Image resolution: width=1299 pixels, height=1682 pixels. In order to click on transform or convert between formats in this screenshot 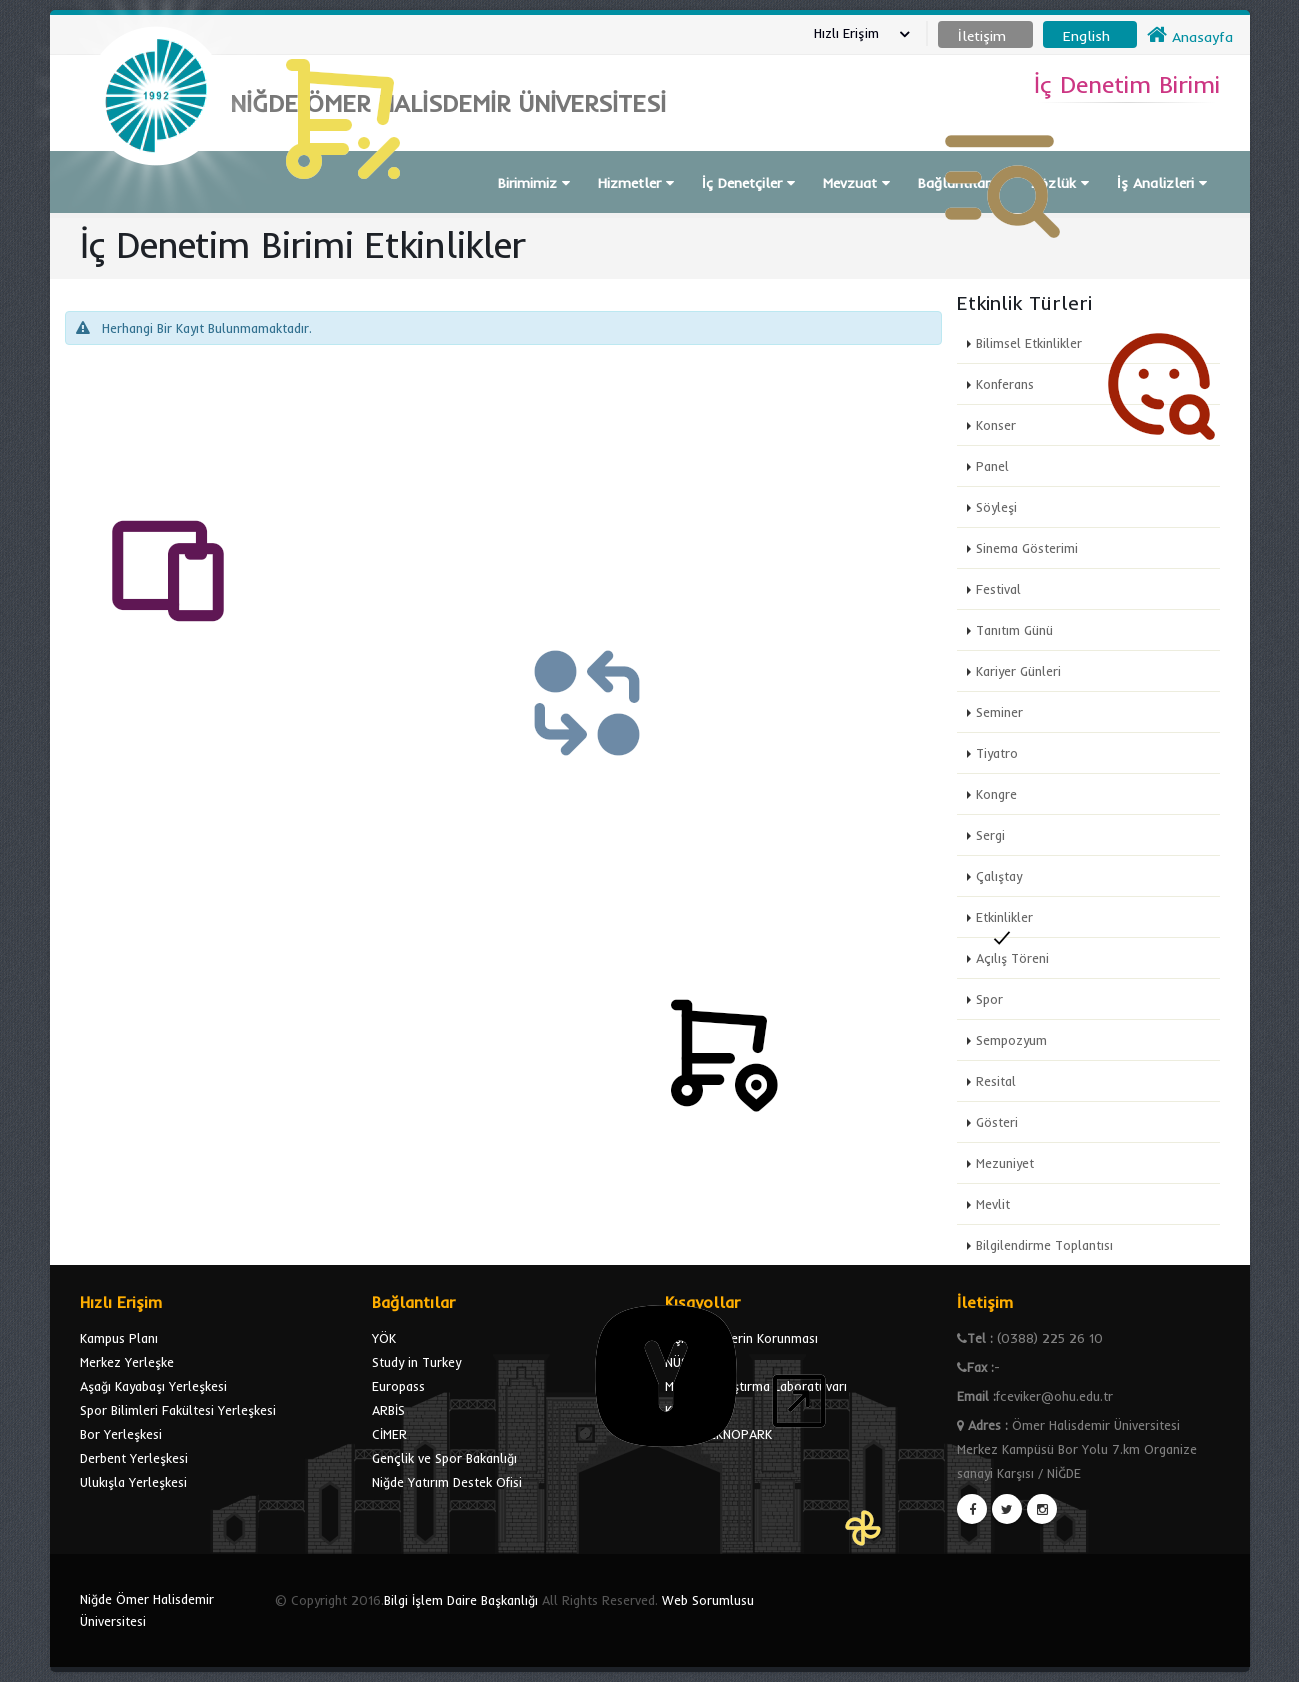, I will do `click(587, 703)`.